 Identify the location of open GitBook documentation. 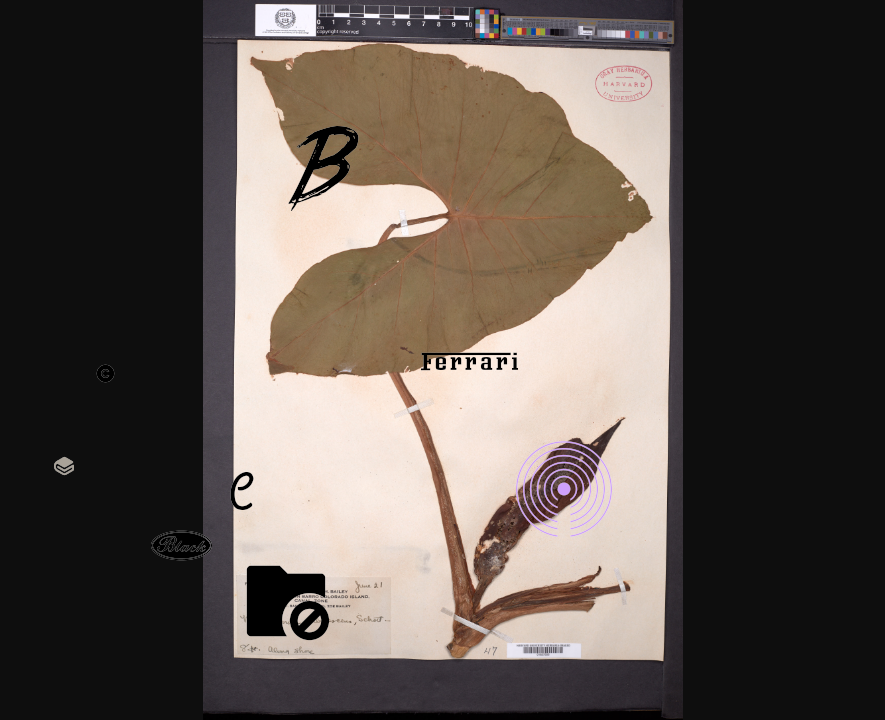
(64, 466).